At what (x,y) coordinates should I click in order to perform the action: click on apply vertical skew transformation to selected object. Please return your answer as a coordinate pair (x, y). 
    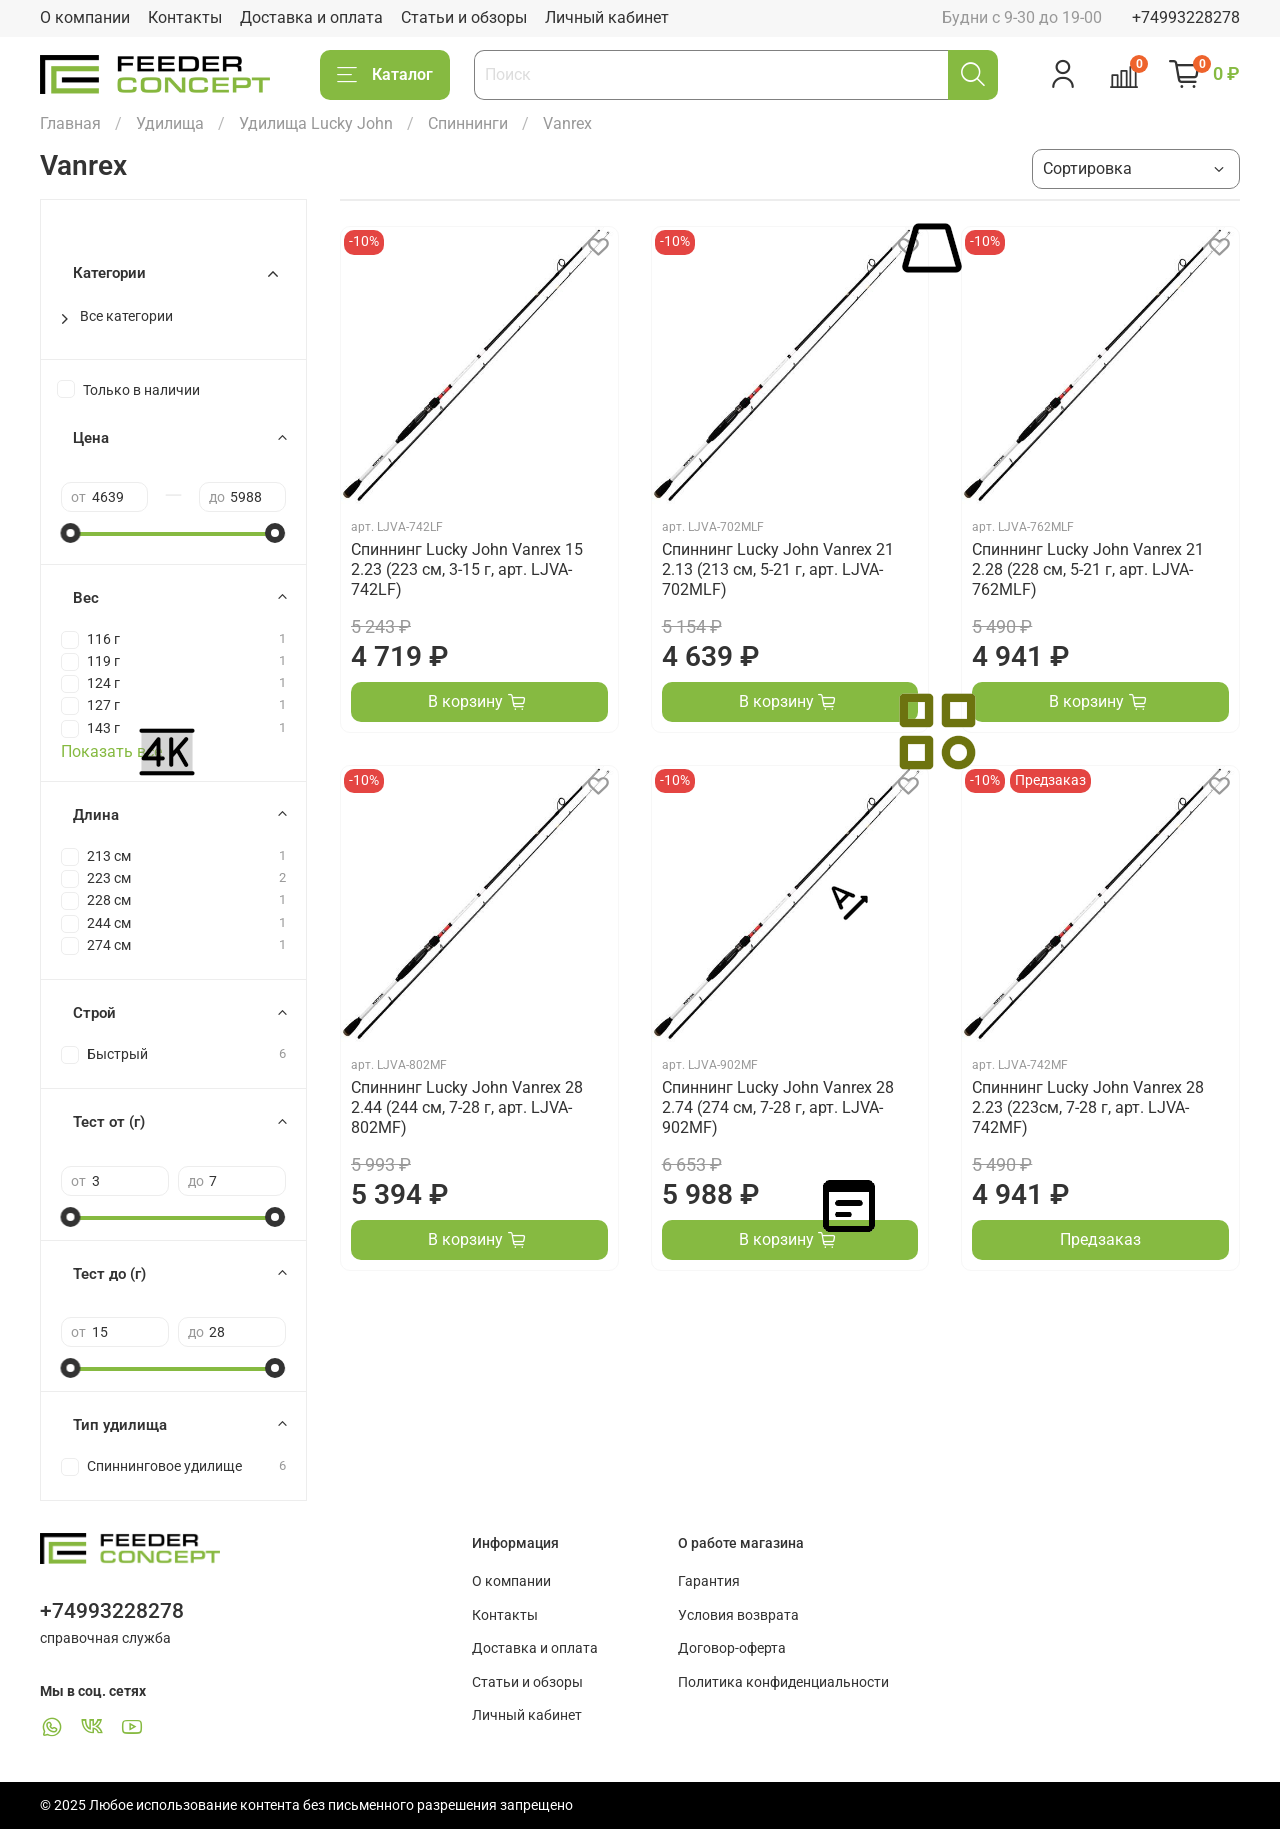
    Looking at the image, I should click on (932, 248).